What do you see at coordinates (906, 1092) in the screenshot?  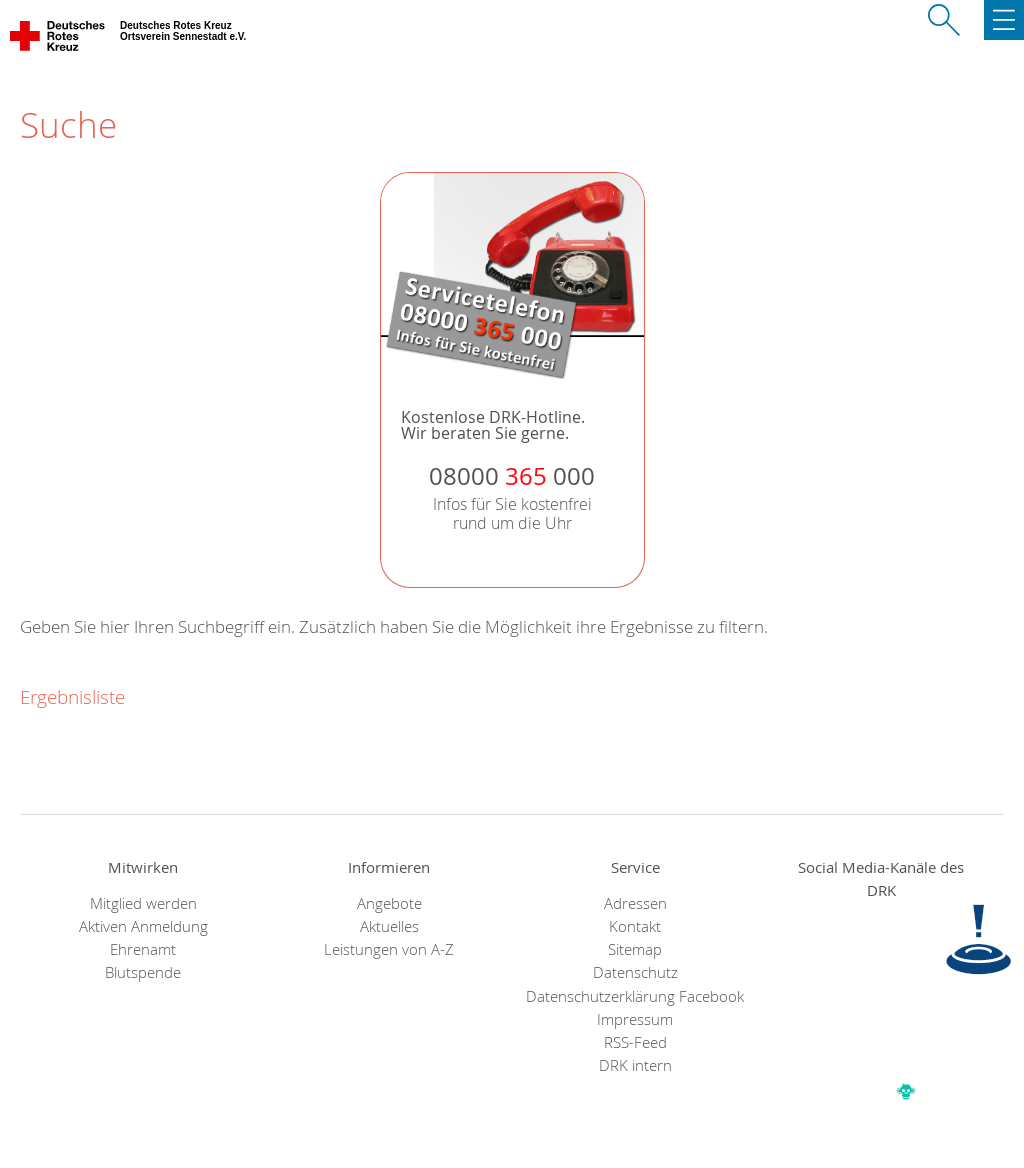 I see `monkey character or avatar selection` at bounding box center [906, 1092].